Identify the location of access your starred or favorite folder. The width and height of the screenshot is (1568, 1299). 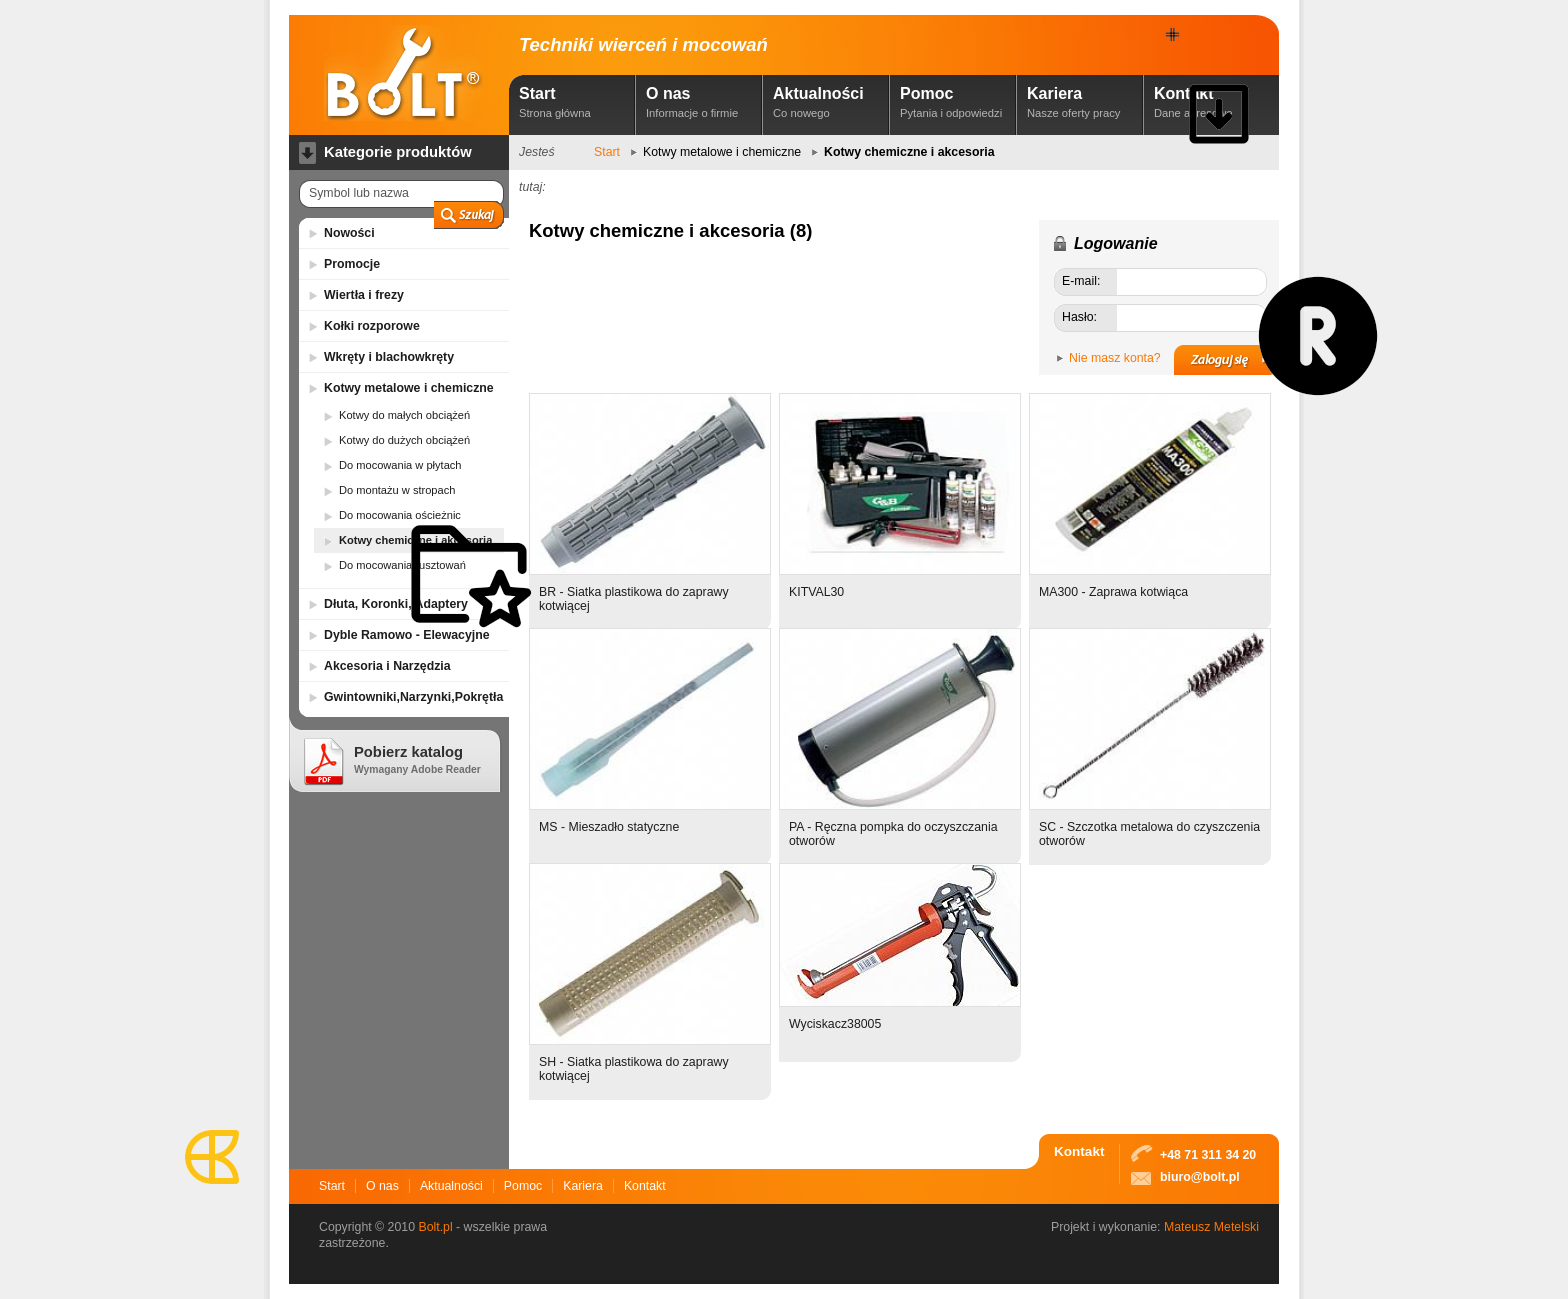
(469, 574).